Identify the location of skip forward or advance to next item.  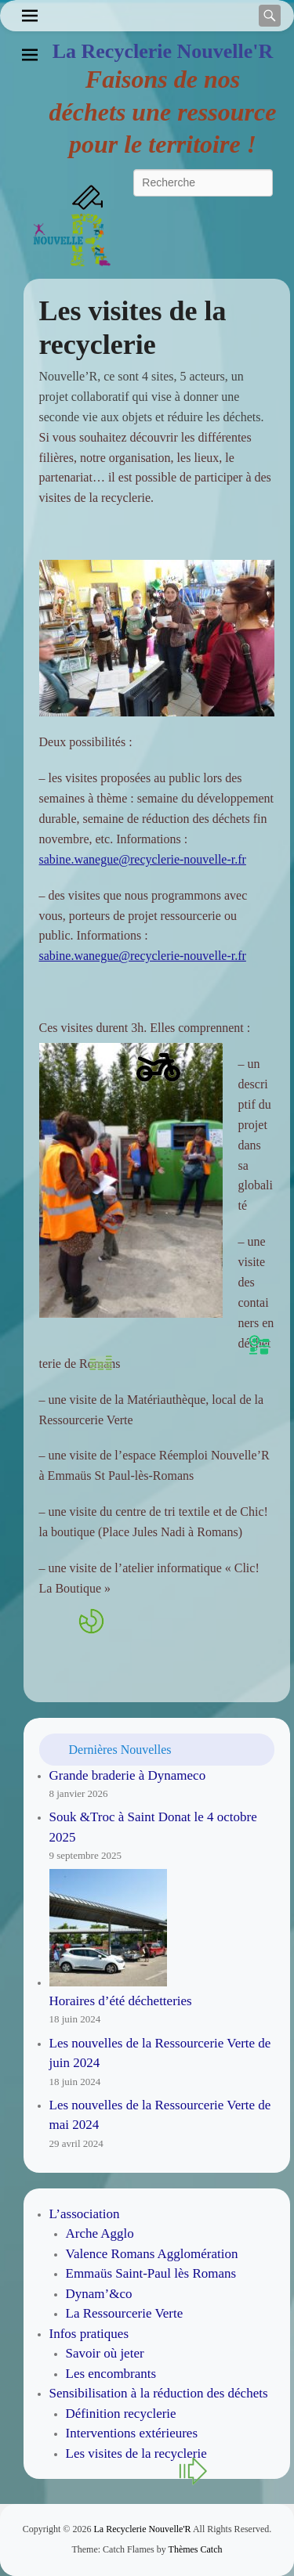
(192, 2471).